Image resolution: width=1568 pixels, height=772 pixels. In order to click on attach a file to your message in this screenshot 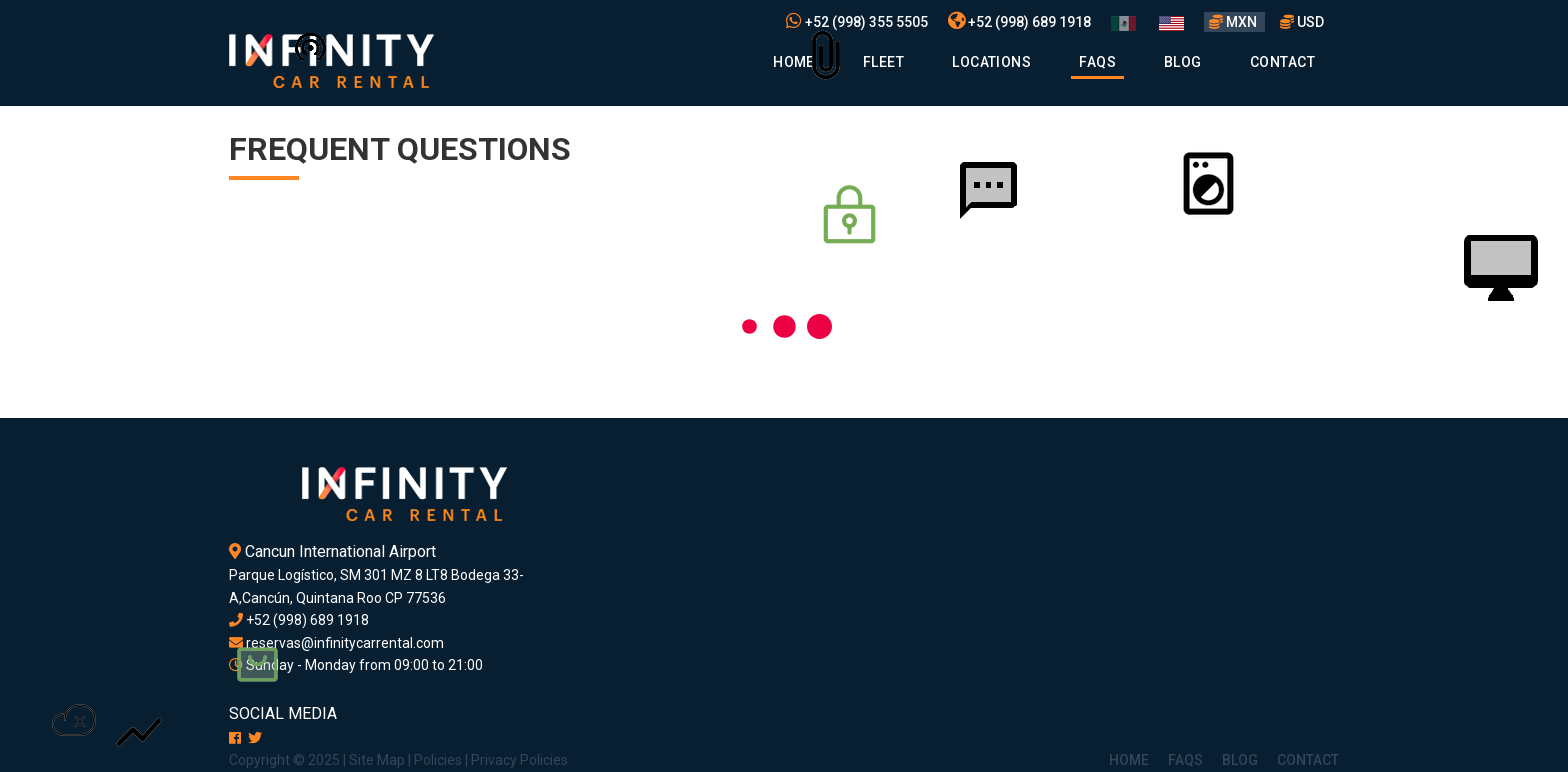, I will do `click(826, 55)`.